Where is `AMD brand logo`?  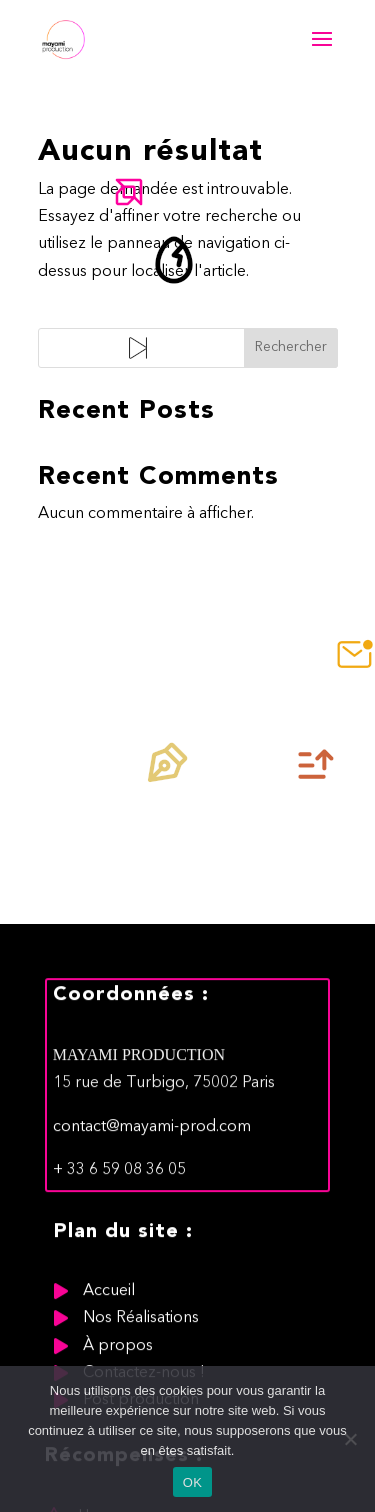
AMD brand logo is located at coordinates (129, 192).